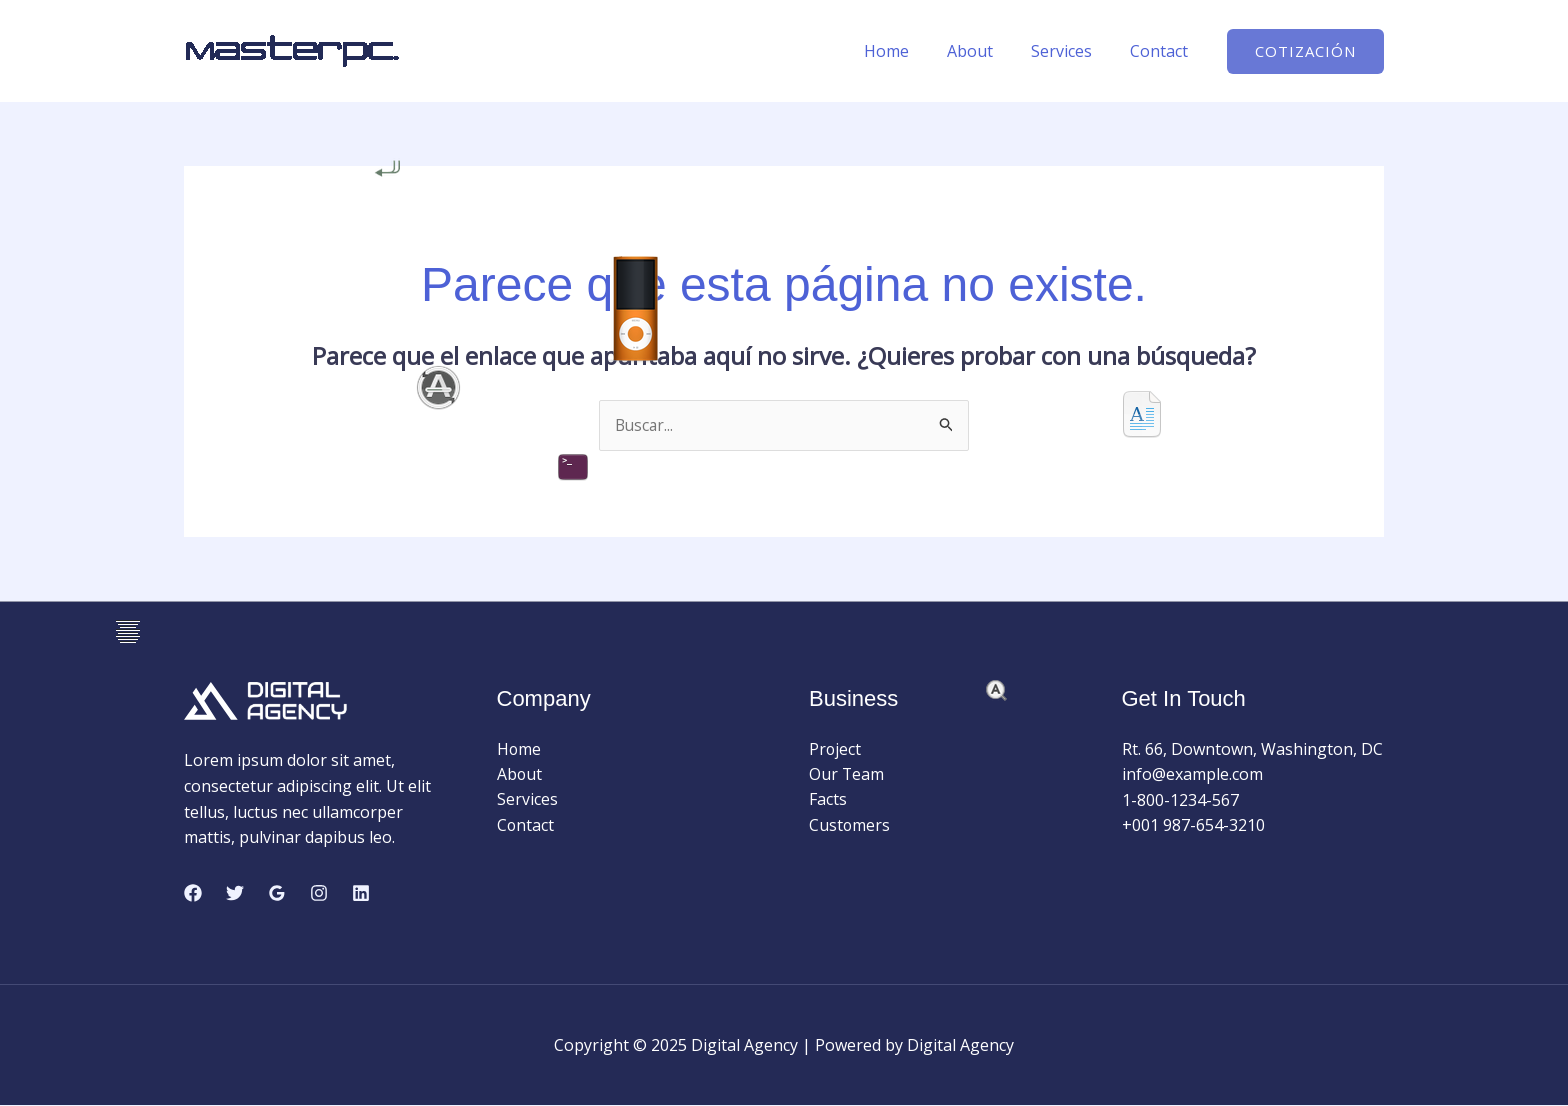 This screenshot has height=1106, width=1568. What do you see at coordinates (128, 631) in the screenshot?
I see `center align text` at bounding box center [128, 631].